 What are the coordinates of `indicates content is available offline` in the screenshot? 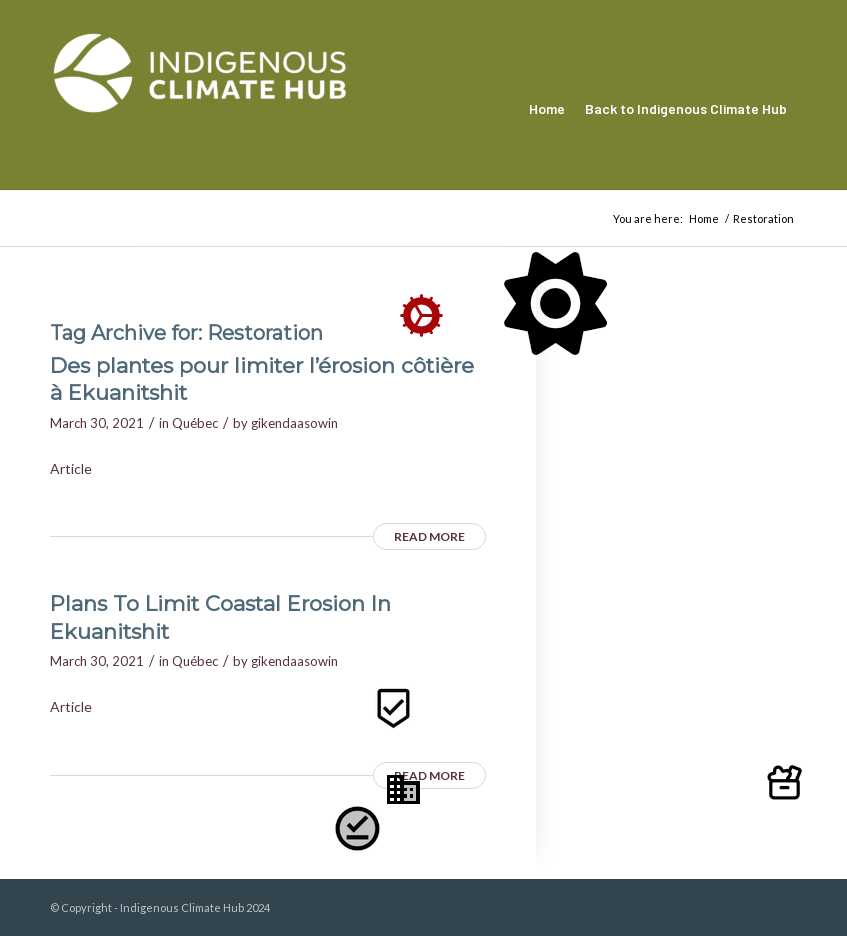 It's located at (357, 828).